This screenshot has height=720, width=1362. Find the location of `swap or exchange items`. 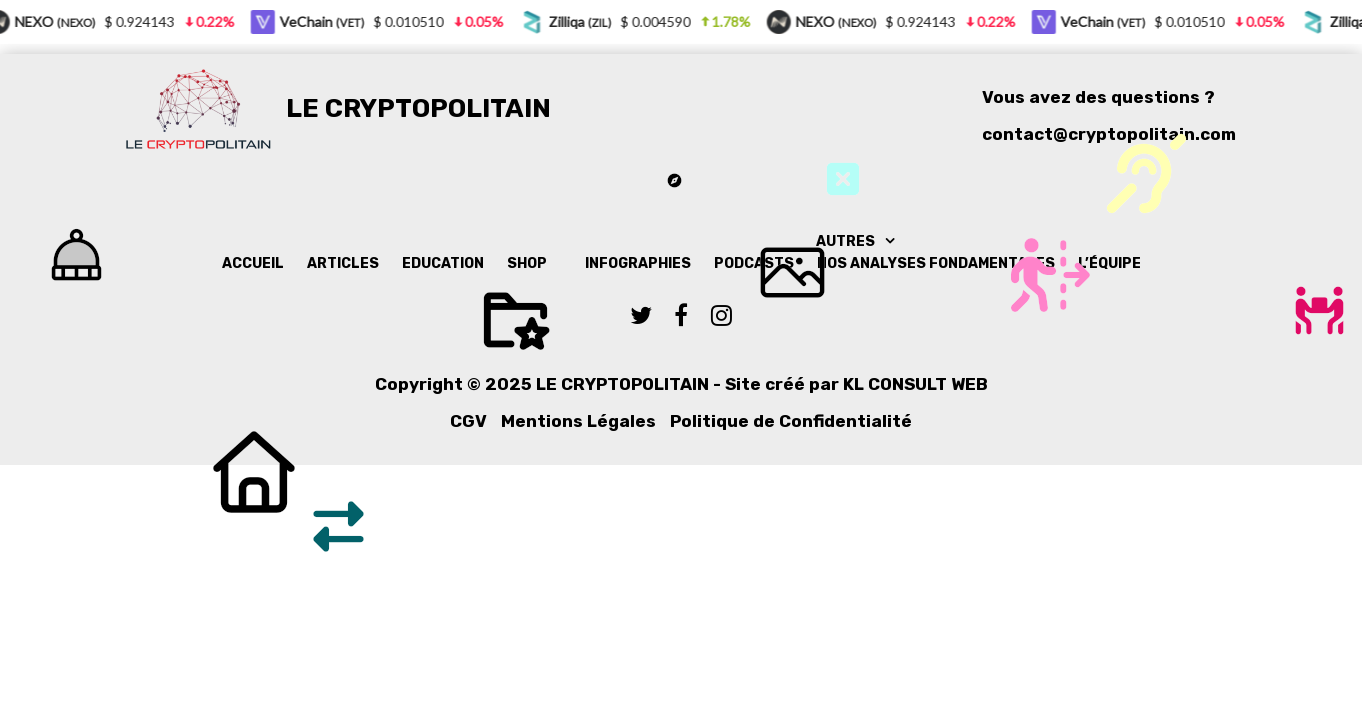

swap or exchange items is located at coordinates (338, 526).